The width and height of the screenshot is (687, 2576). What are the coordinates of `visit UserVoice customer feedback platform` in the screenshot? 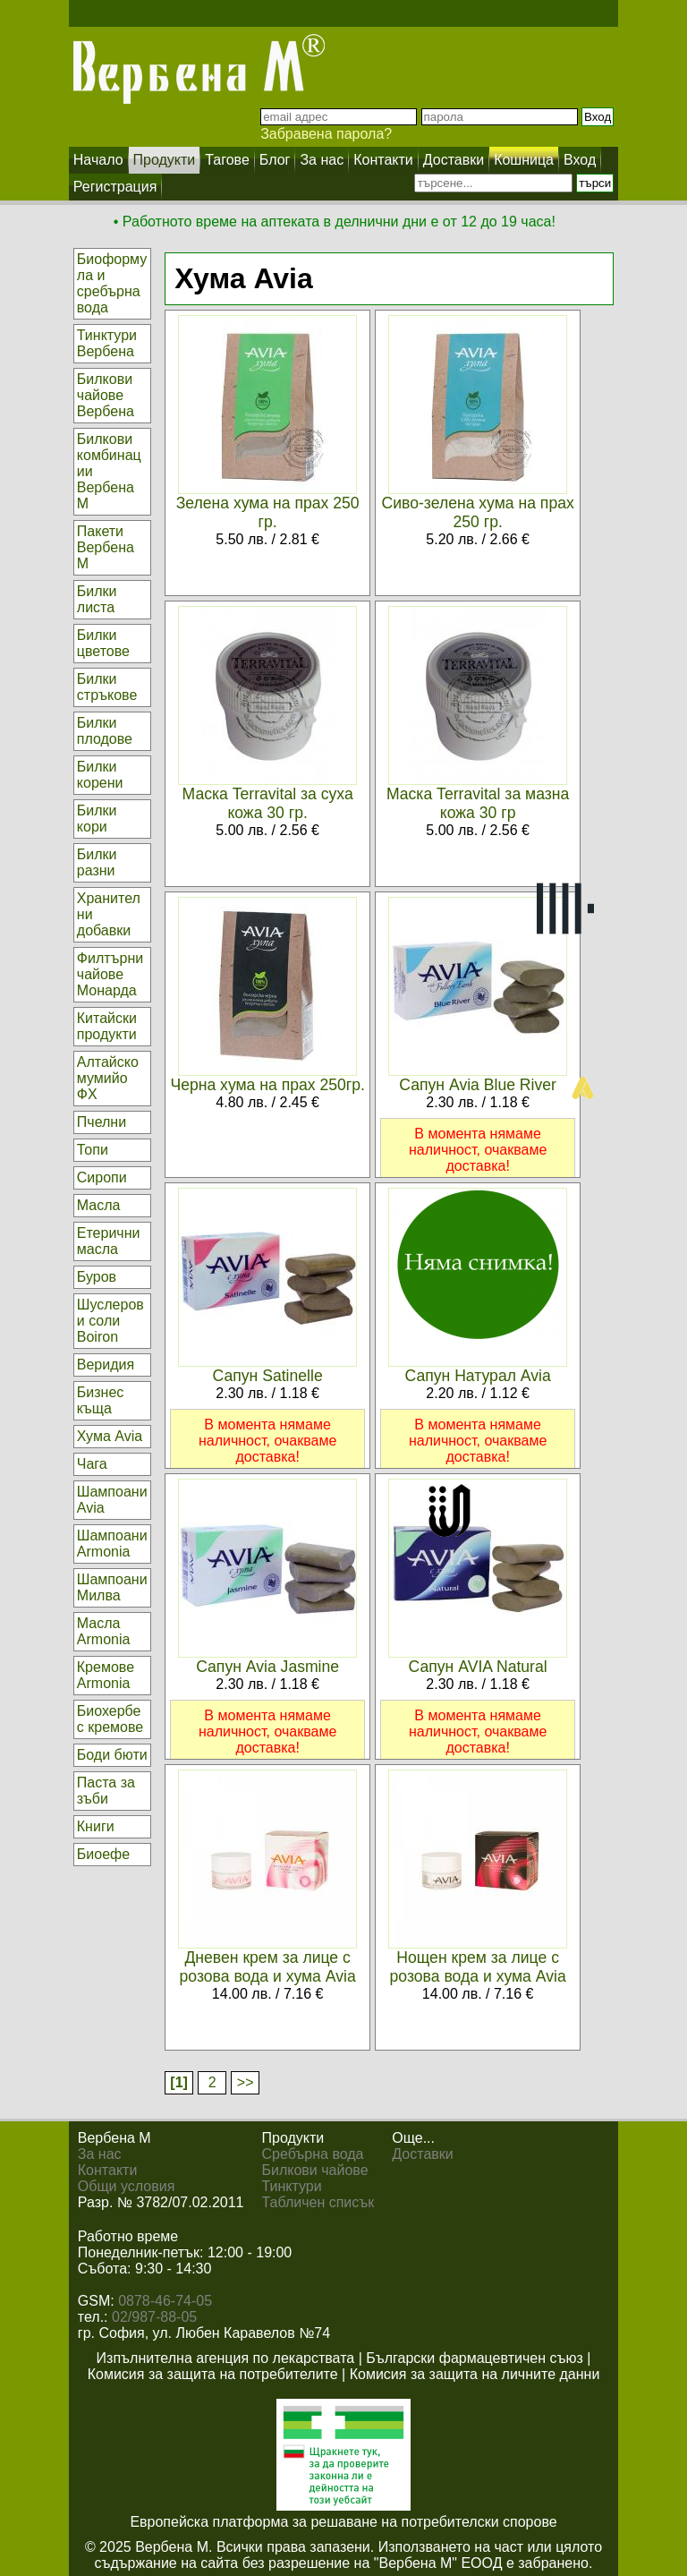 It's located at (449, 1510).